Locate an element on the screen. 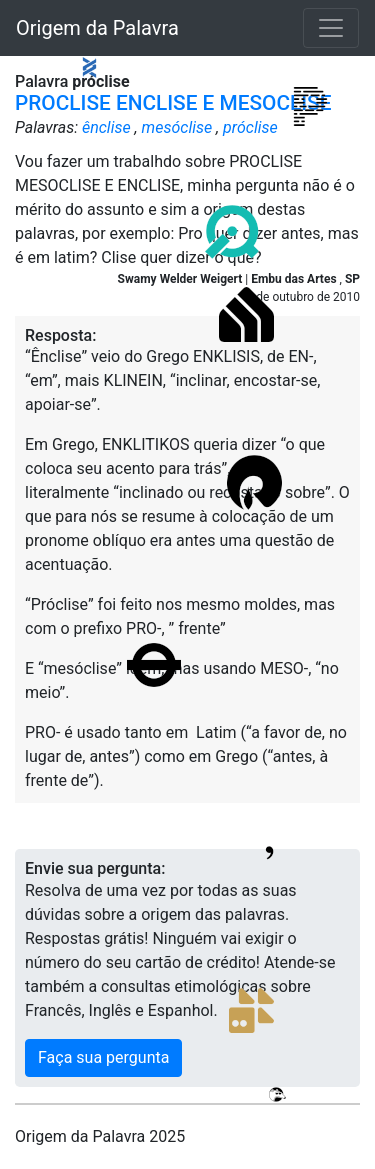 This screenshot has height=1169, width=375. ManageIQ cloud management platform logo is located at coordinates (232, 232).